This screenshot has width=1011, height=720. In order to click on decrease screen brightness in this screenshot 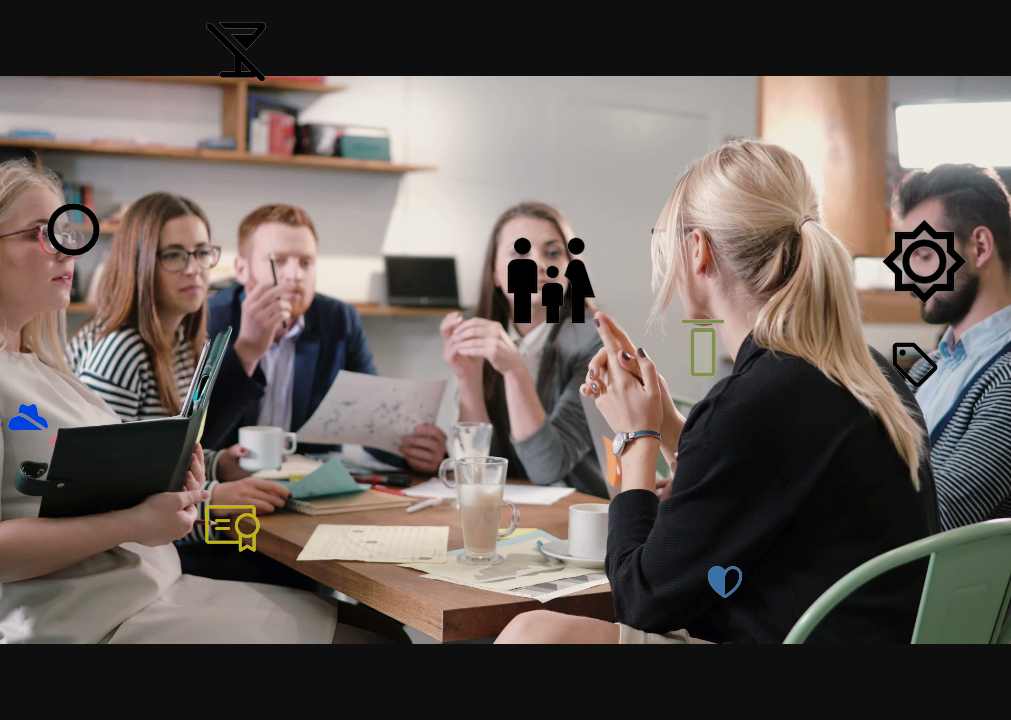, I will do `click(924, 261)`.